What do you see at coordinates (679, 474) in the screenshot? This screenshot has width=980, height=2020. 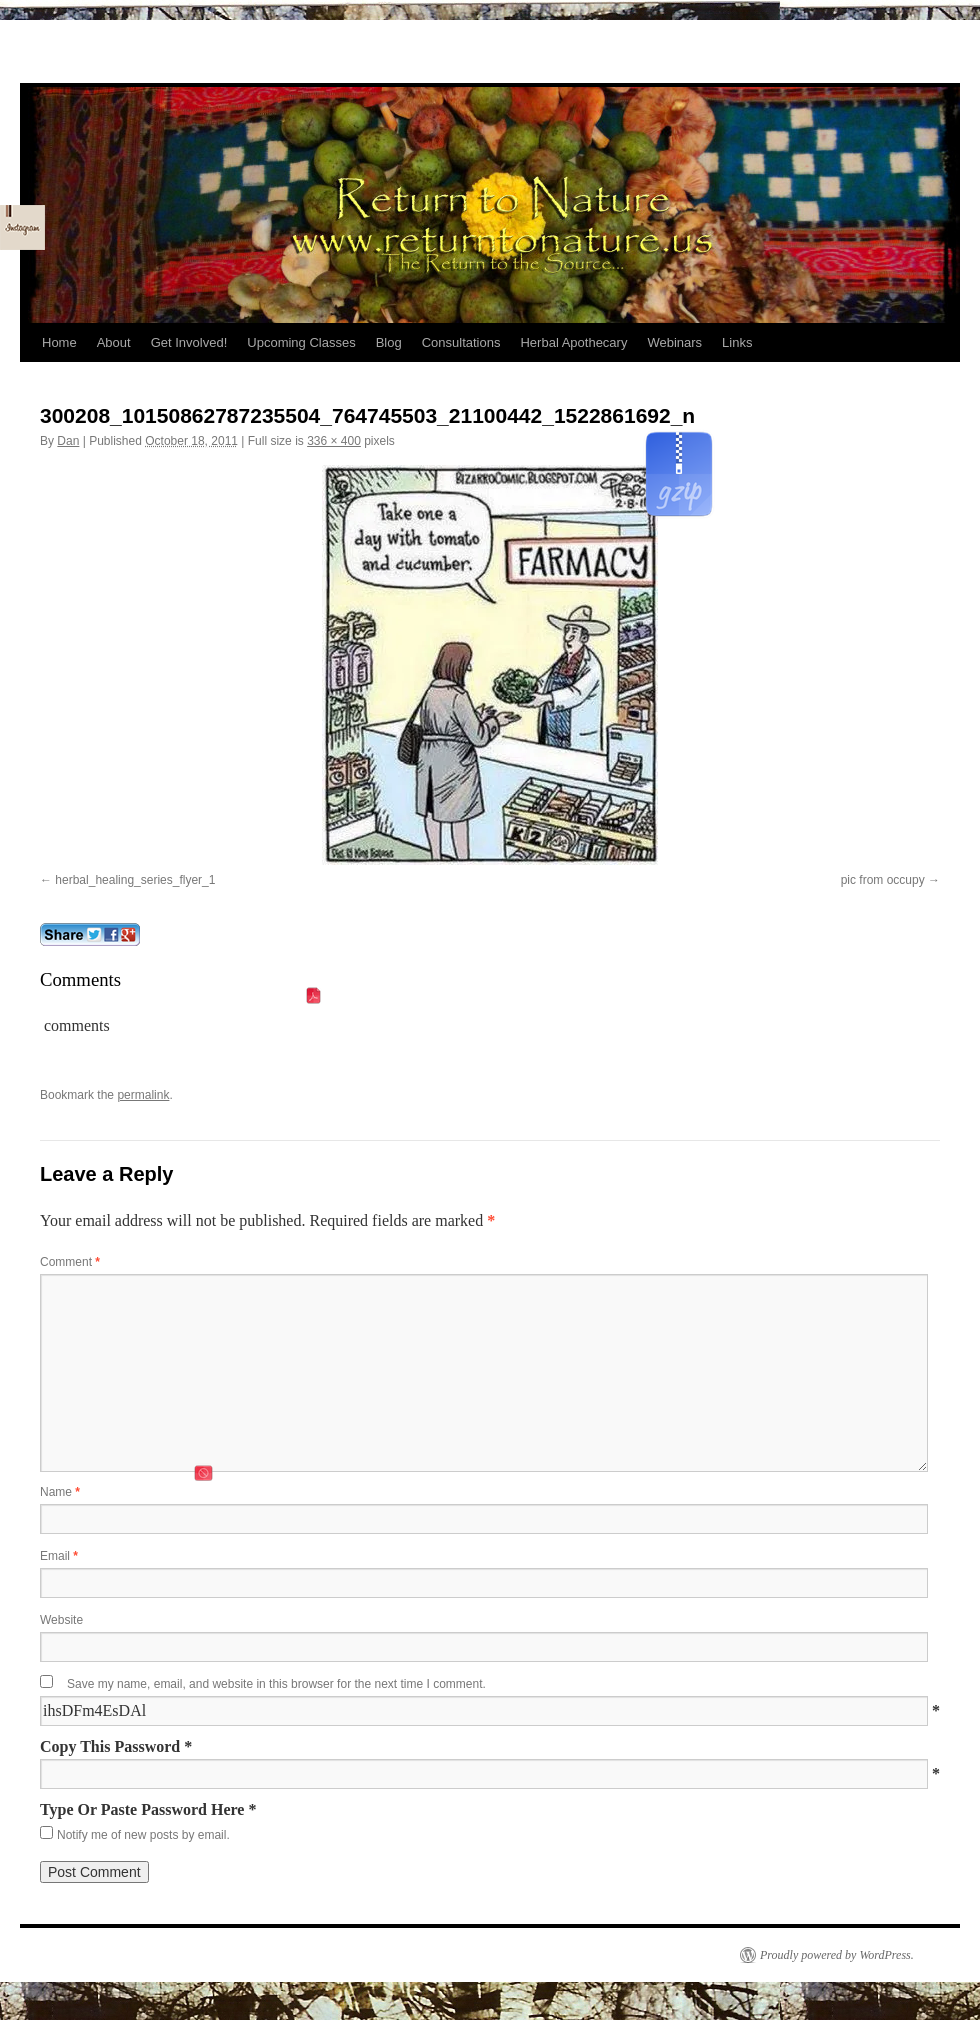 I see `a gzip compressed archive file` at bounding box center [679, 474].